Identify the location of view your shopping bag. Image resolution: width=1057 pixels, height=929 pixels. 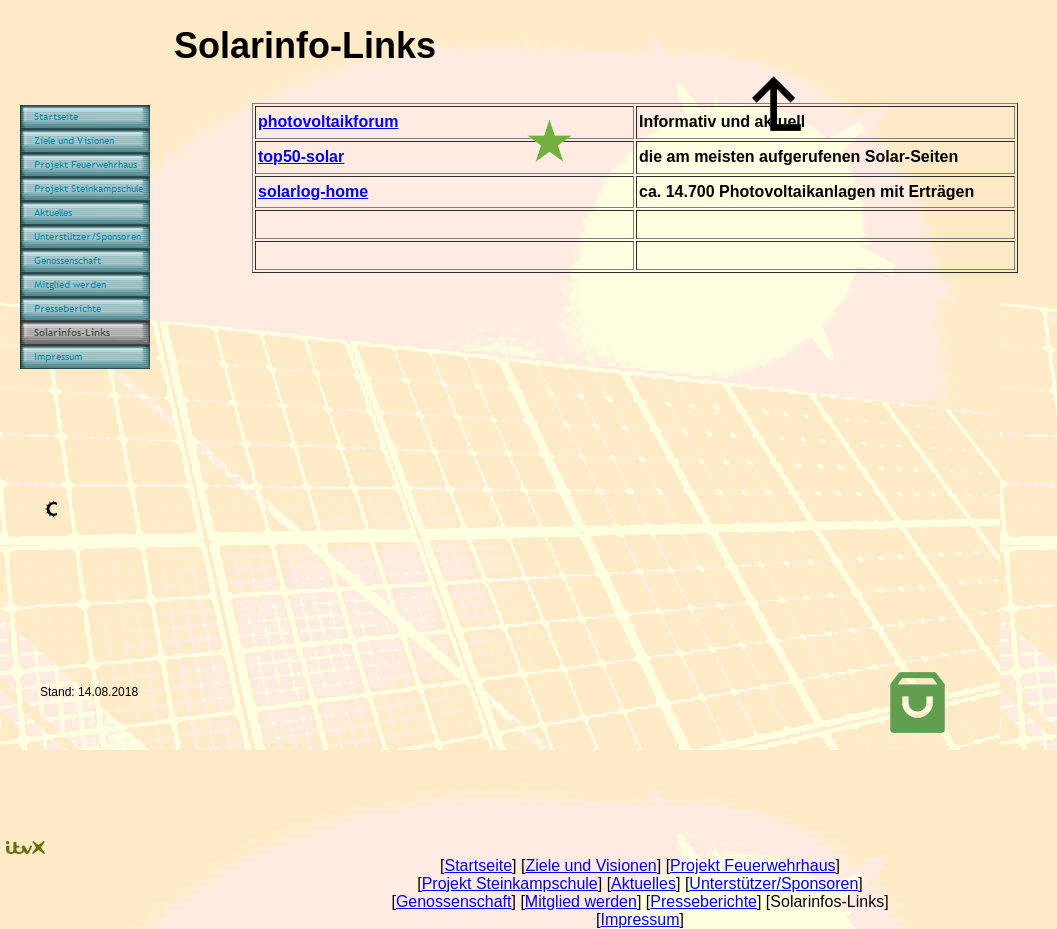
(917, 702).